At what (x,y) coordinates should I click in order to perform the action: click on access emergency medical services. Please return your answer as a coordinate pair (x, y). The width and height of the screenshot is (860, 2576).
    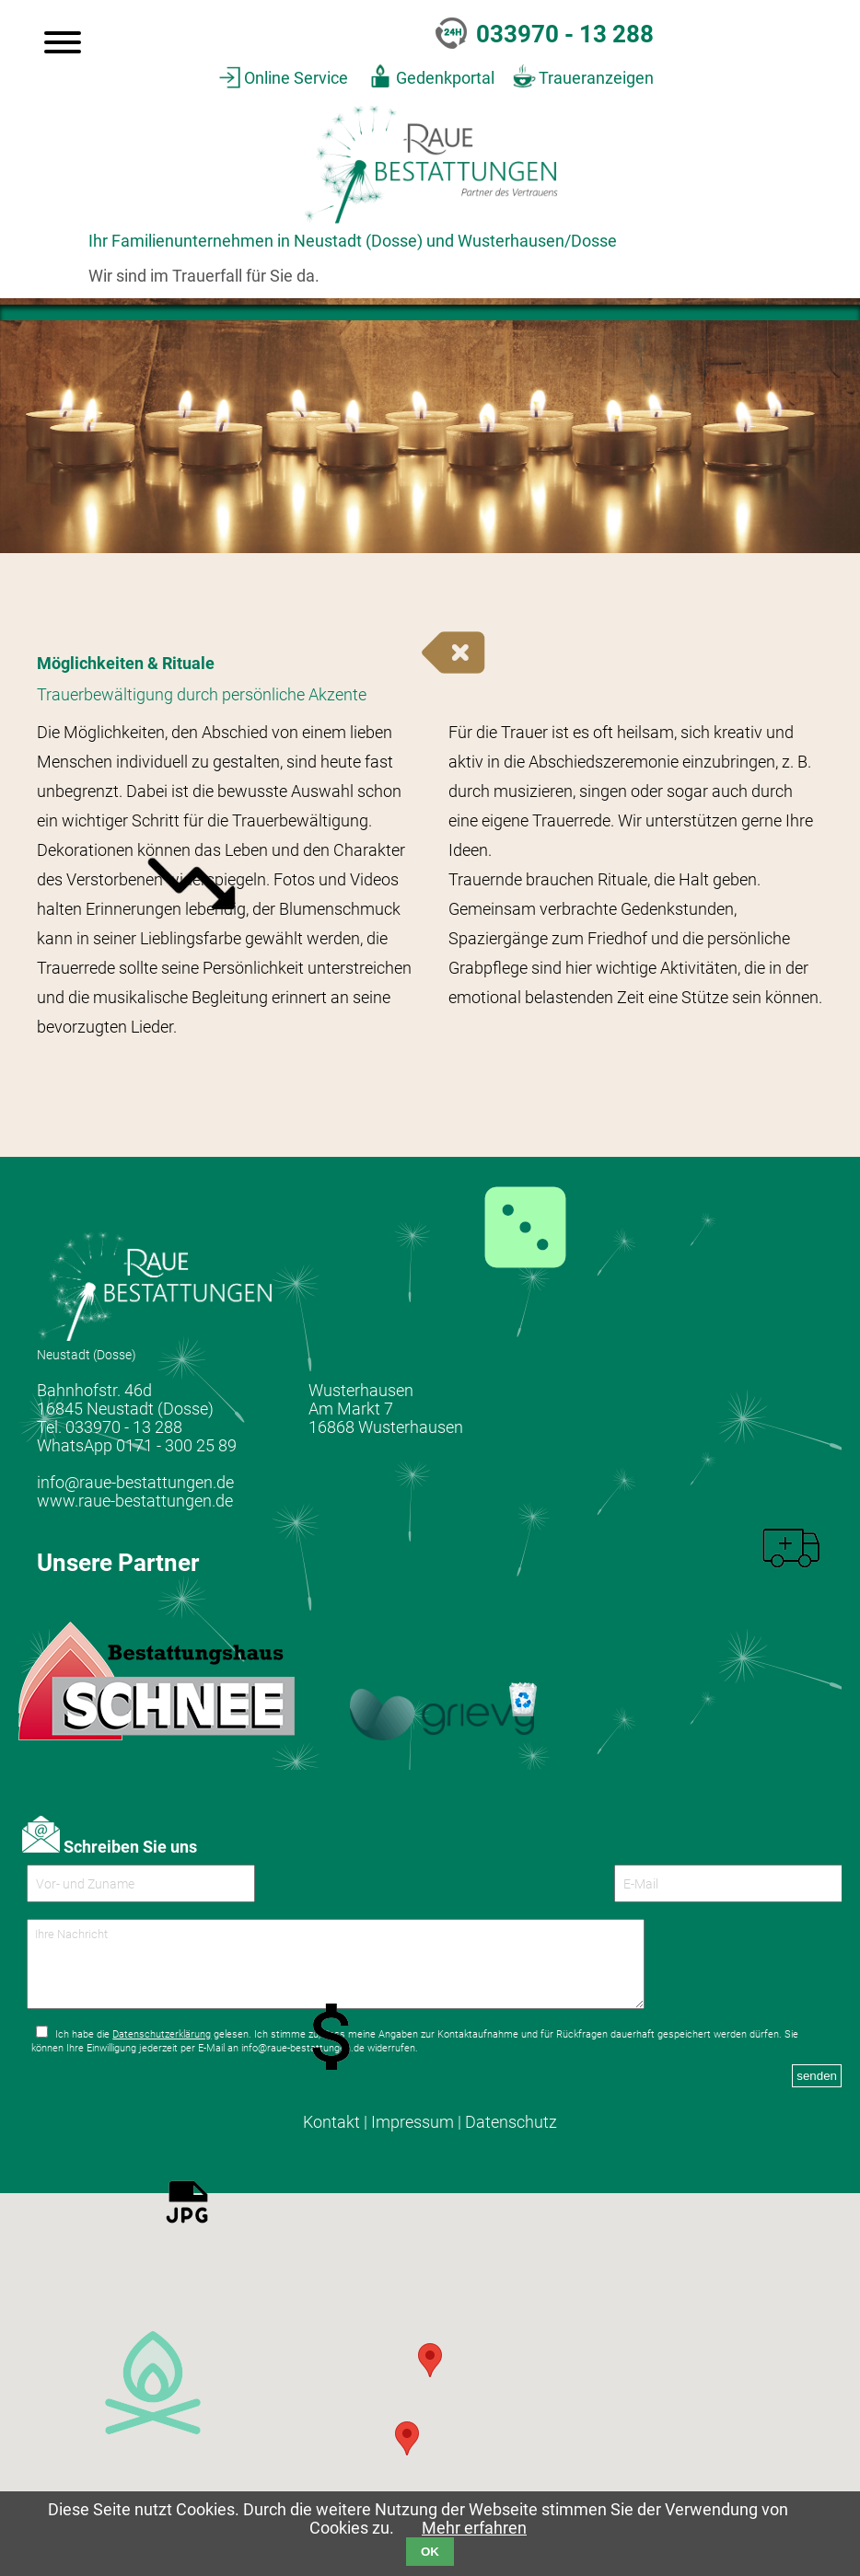
    Looking at the image, I should click on (789, 1545).